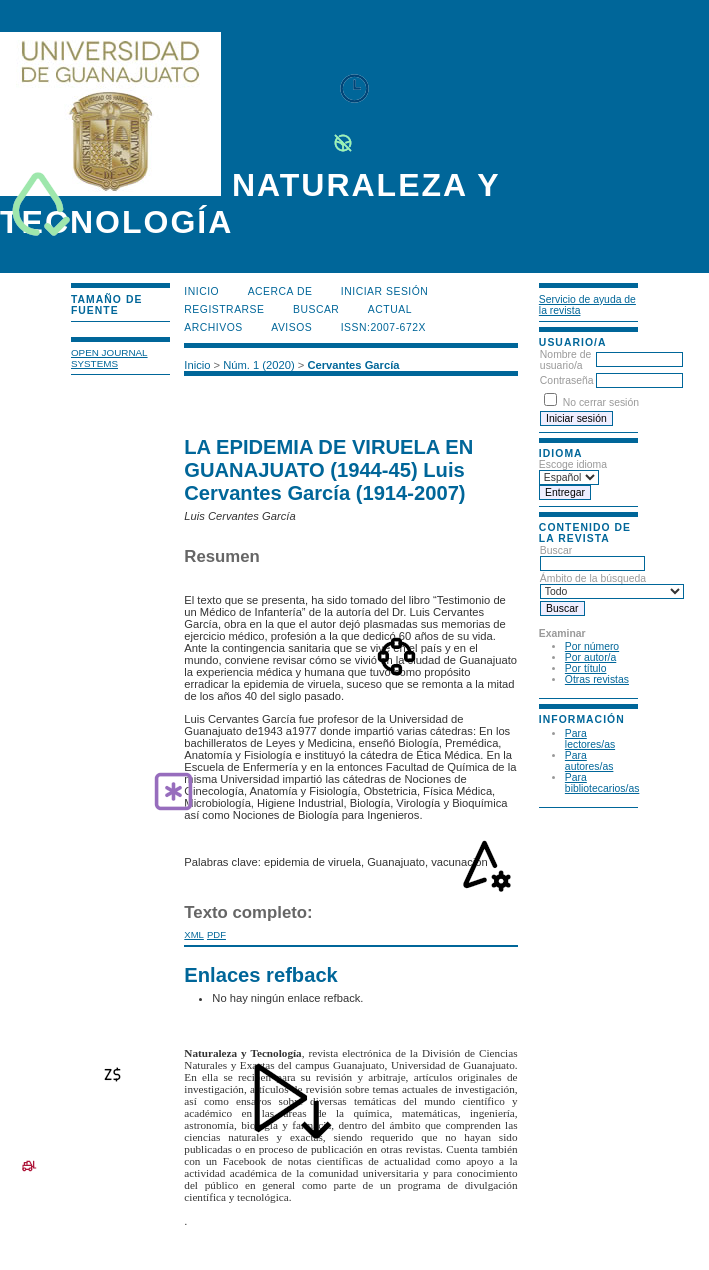 The width and height of the screenshot is (709, 1270). I want to click on run code below current selection, so click(292, 1101).